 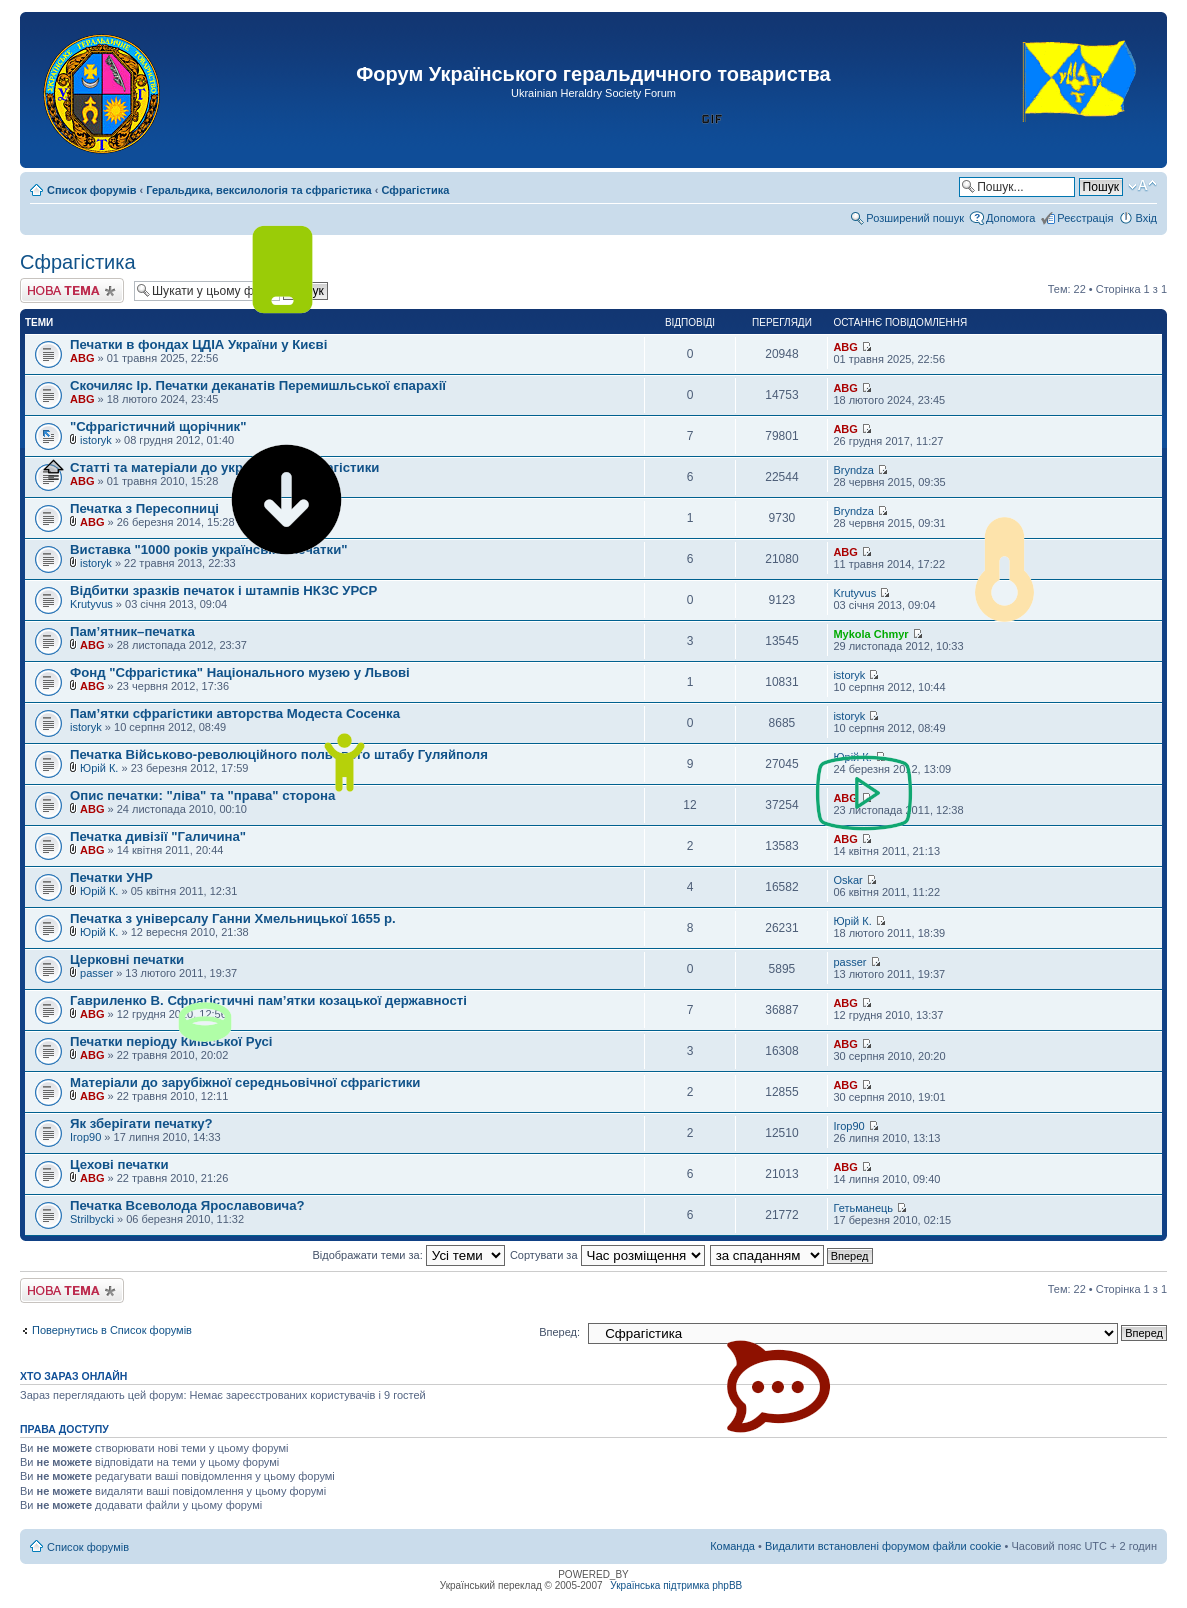 I want to click on open YouTube, so click(x=864, y=793).